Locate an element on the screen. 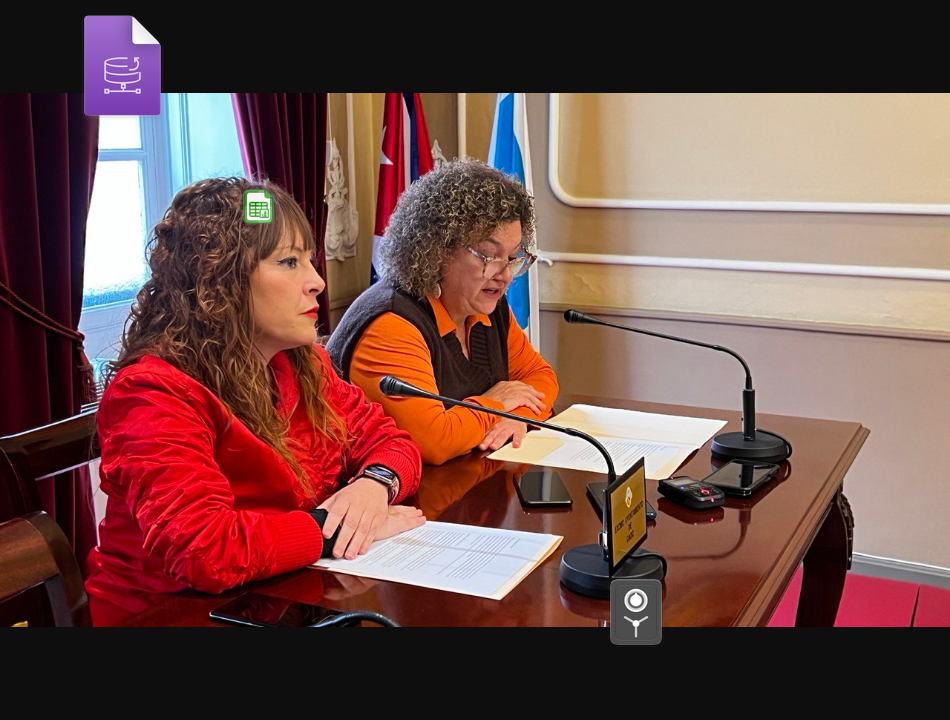  libreoffice calc spreadsheet template file is located at coordinates (258, 206).